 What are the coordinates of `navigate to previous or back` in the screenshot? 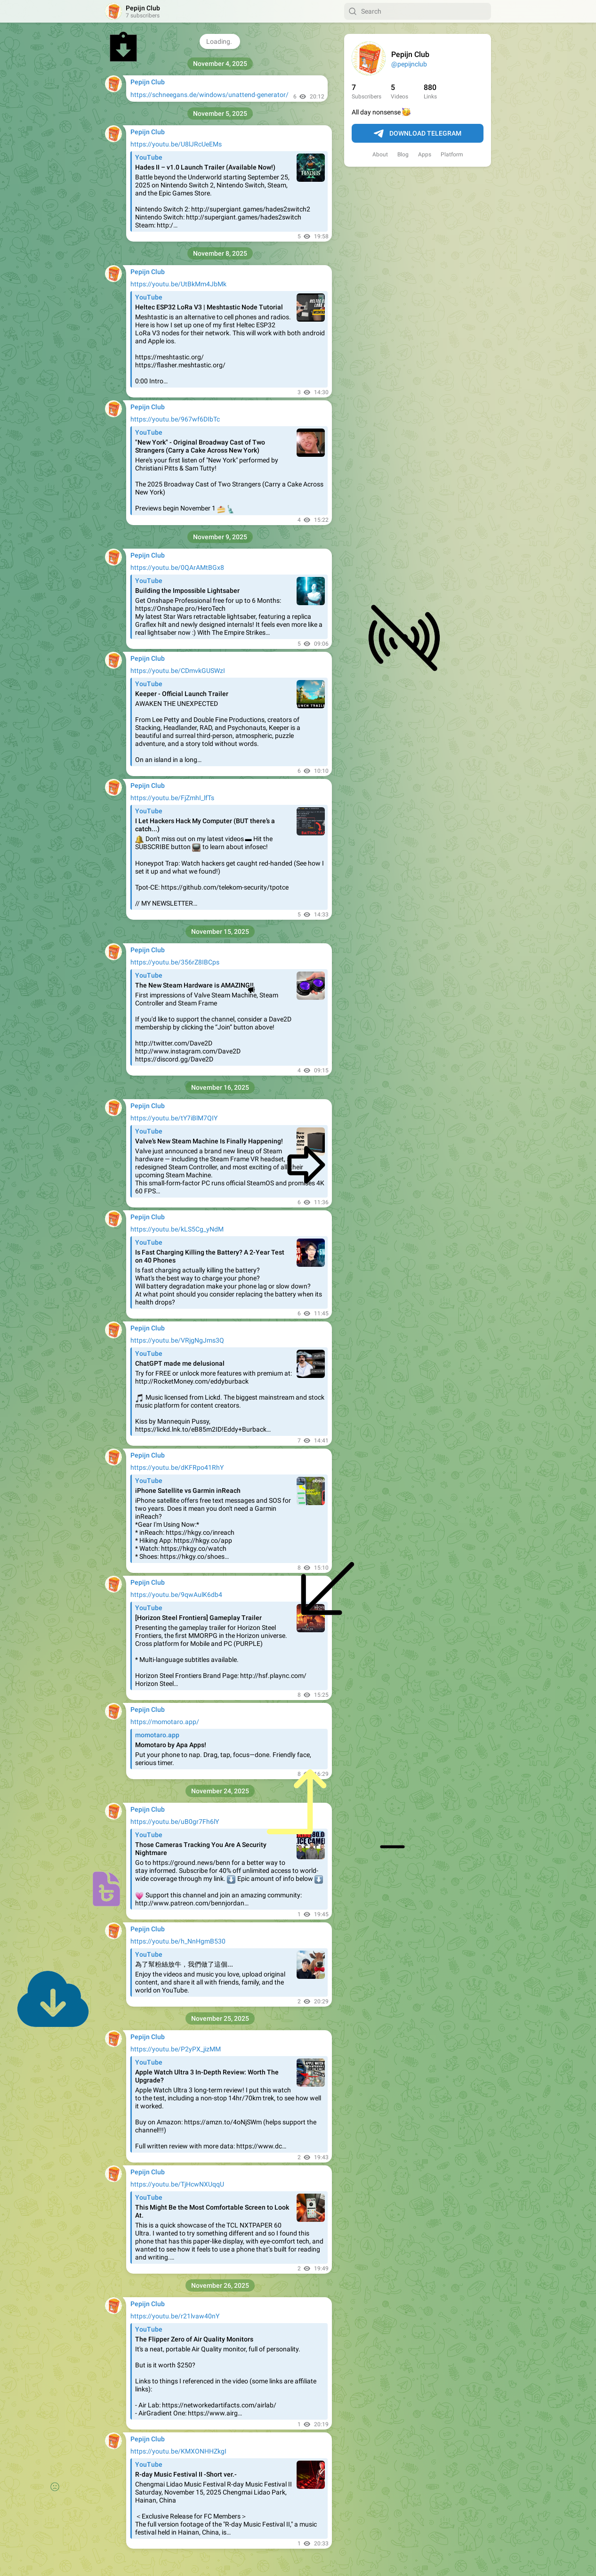 It's located at (328, 1588).